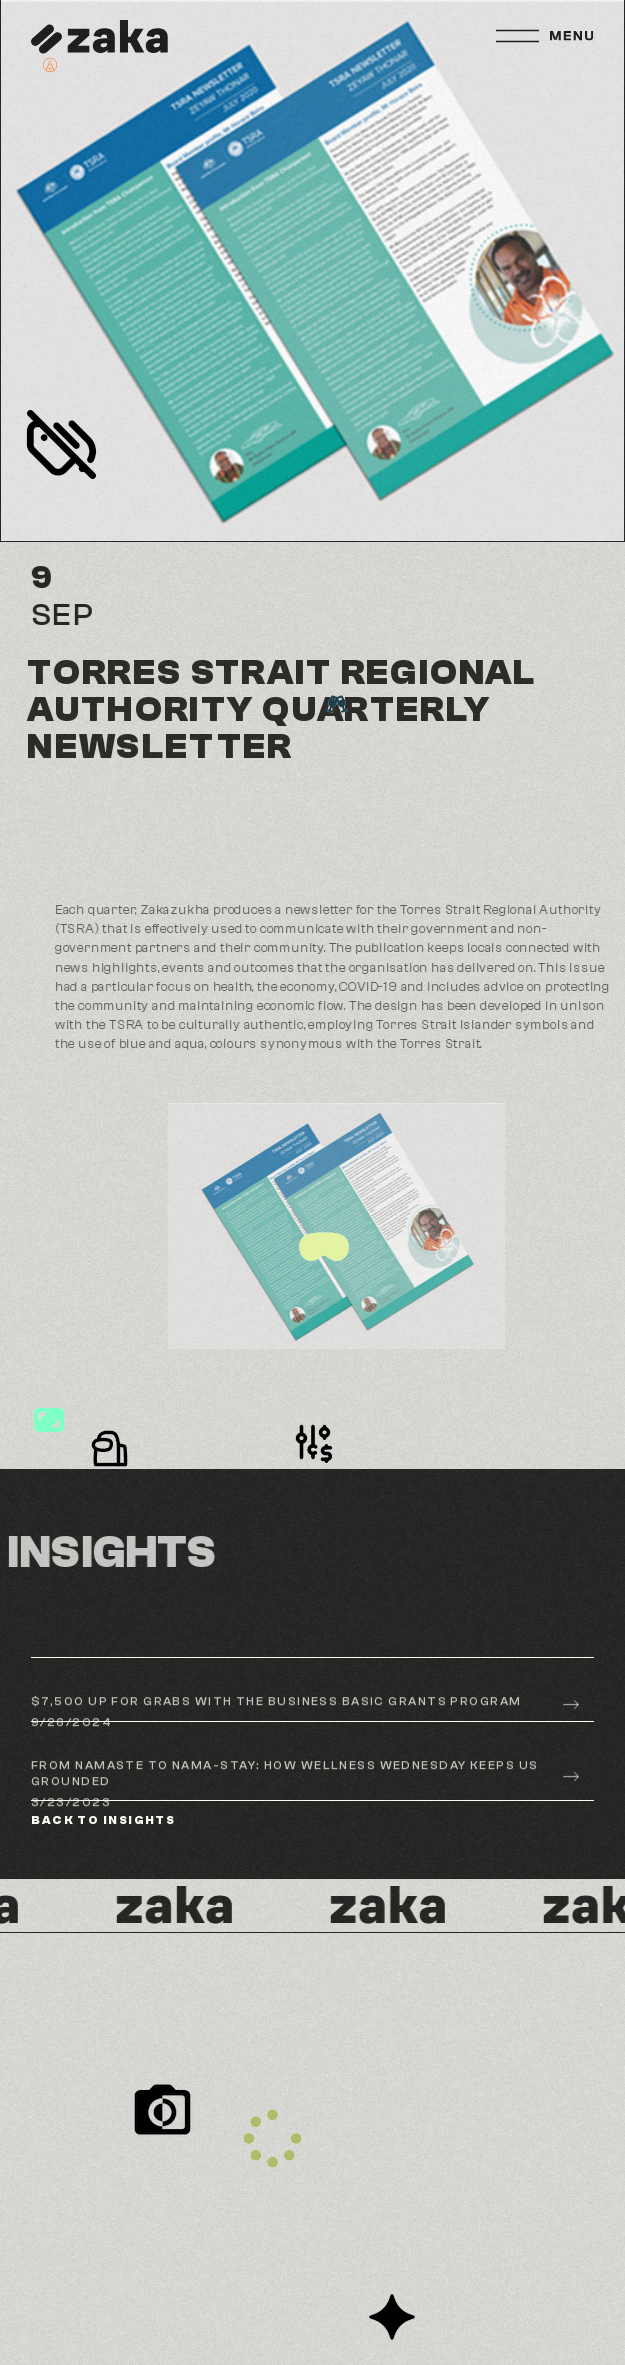 The height and width of the screenshot is (2365, 625). What do you see at coordinates (392, 2317) in the screenshot?
I see `indicates AI-generated or enhanced content` at bounding box center [392, 2317].